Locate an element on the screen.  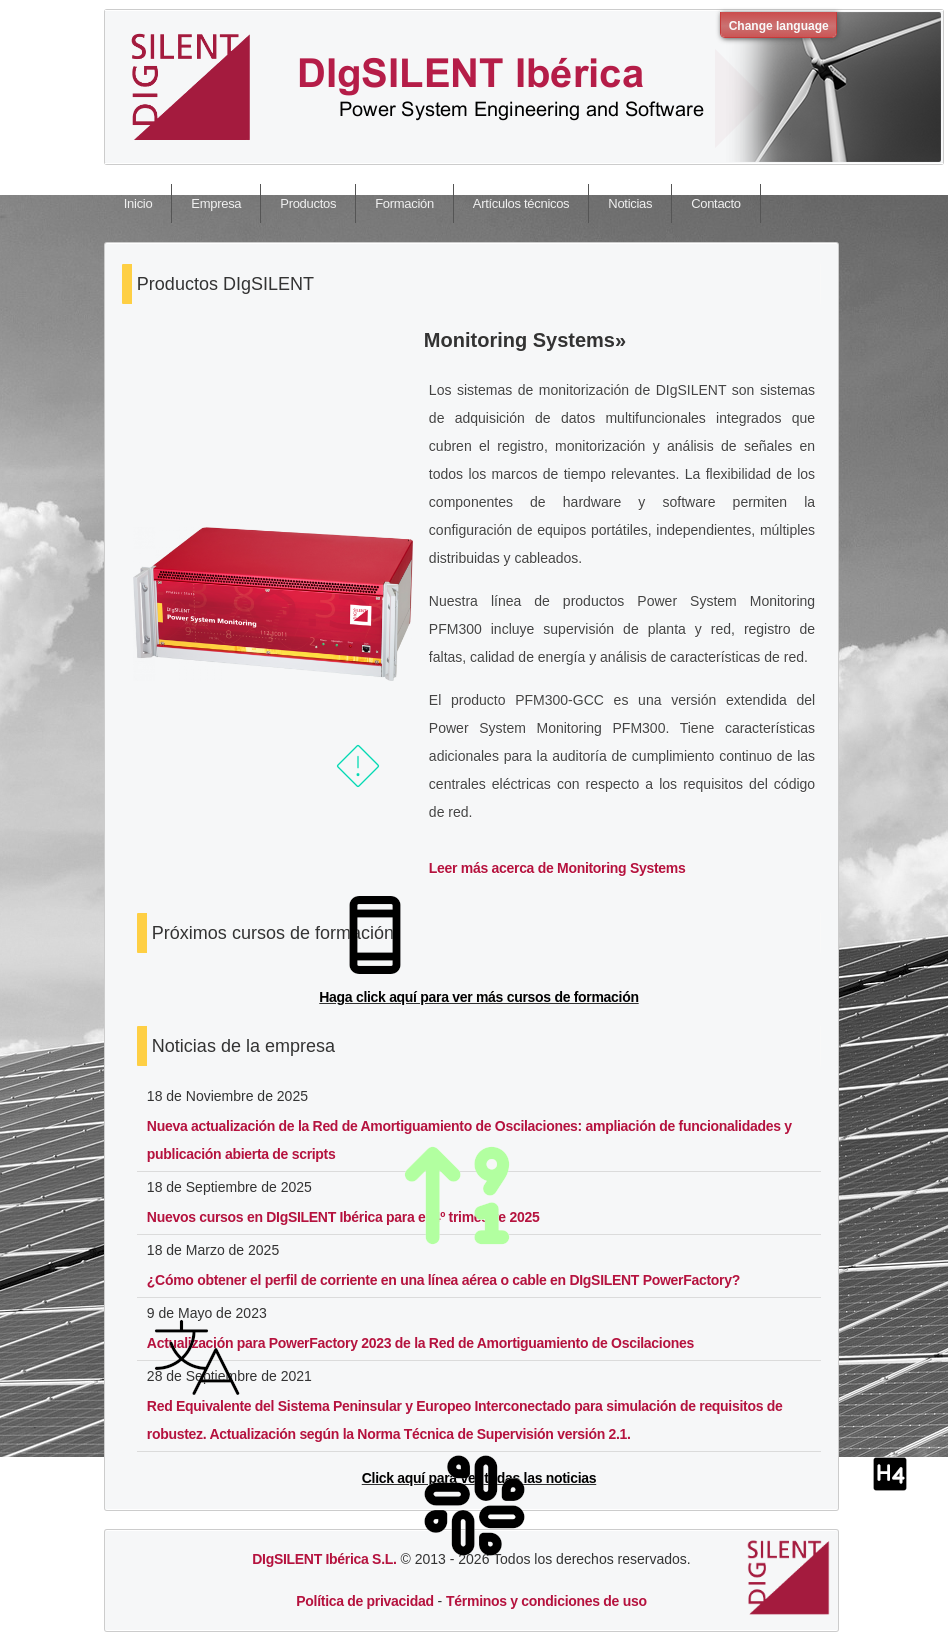
open Slack messaging app is located at coordinates (474, 1505).